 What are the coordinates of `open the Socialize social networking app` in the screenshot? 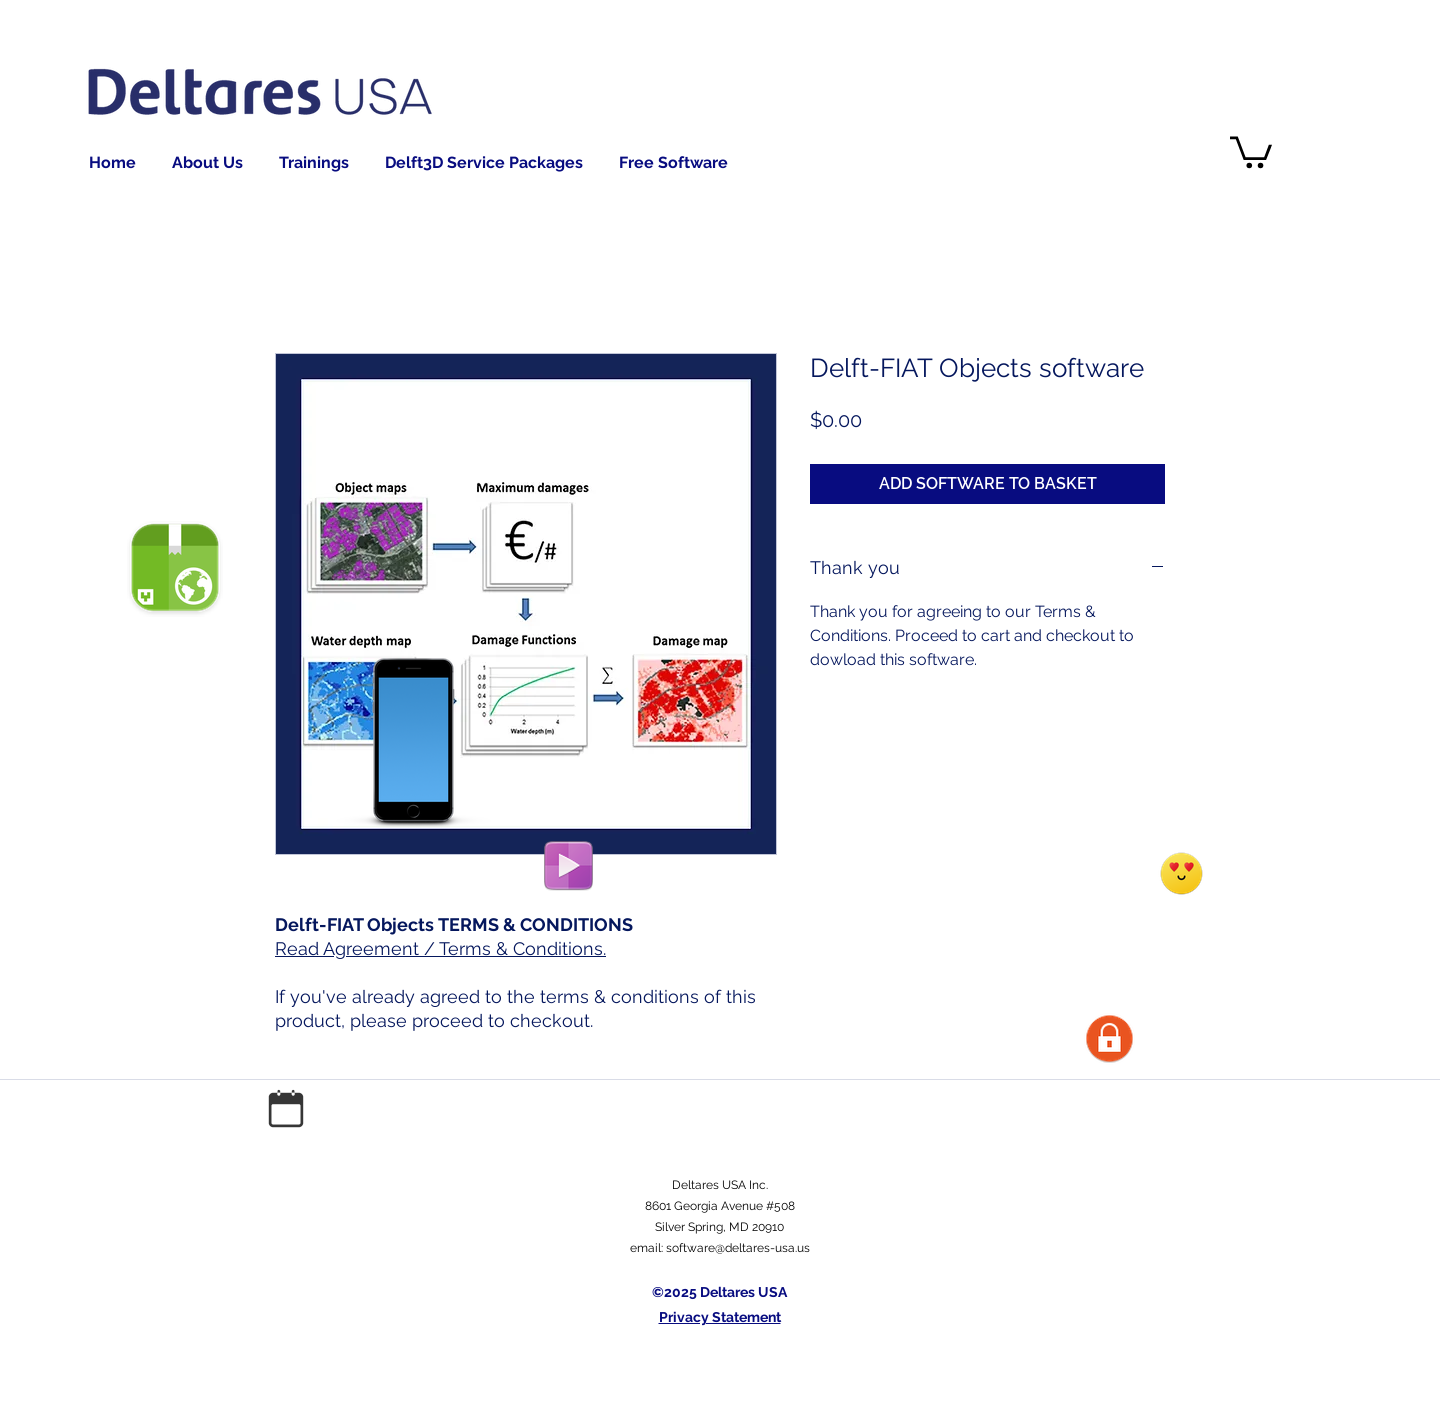 It's located at (1181, 873).